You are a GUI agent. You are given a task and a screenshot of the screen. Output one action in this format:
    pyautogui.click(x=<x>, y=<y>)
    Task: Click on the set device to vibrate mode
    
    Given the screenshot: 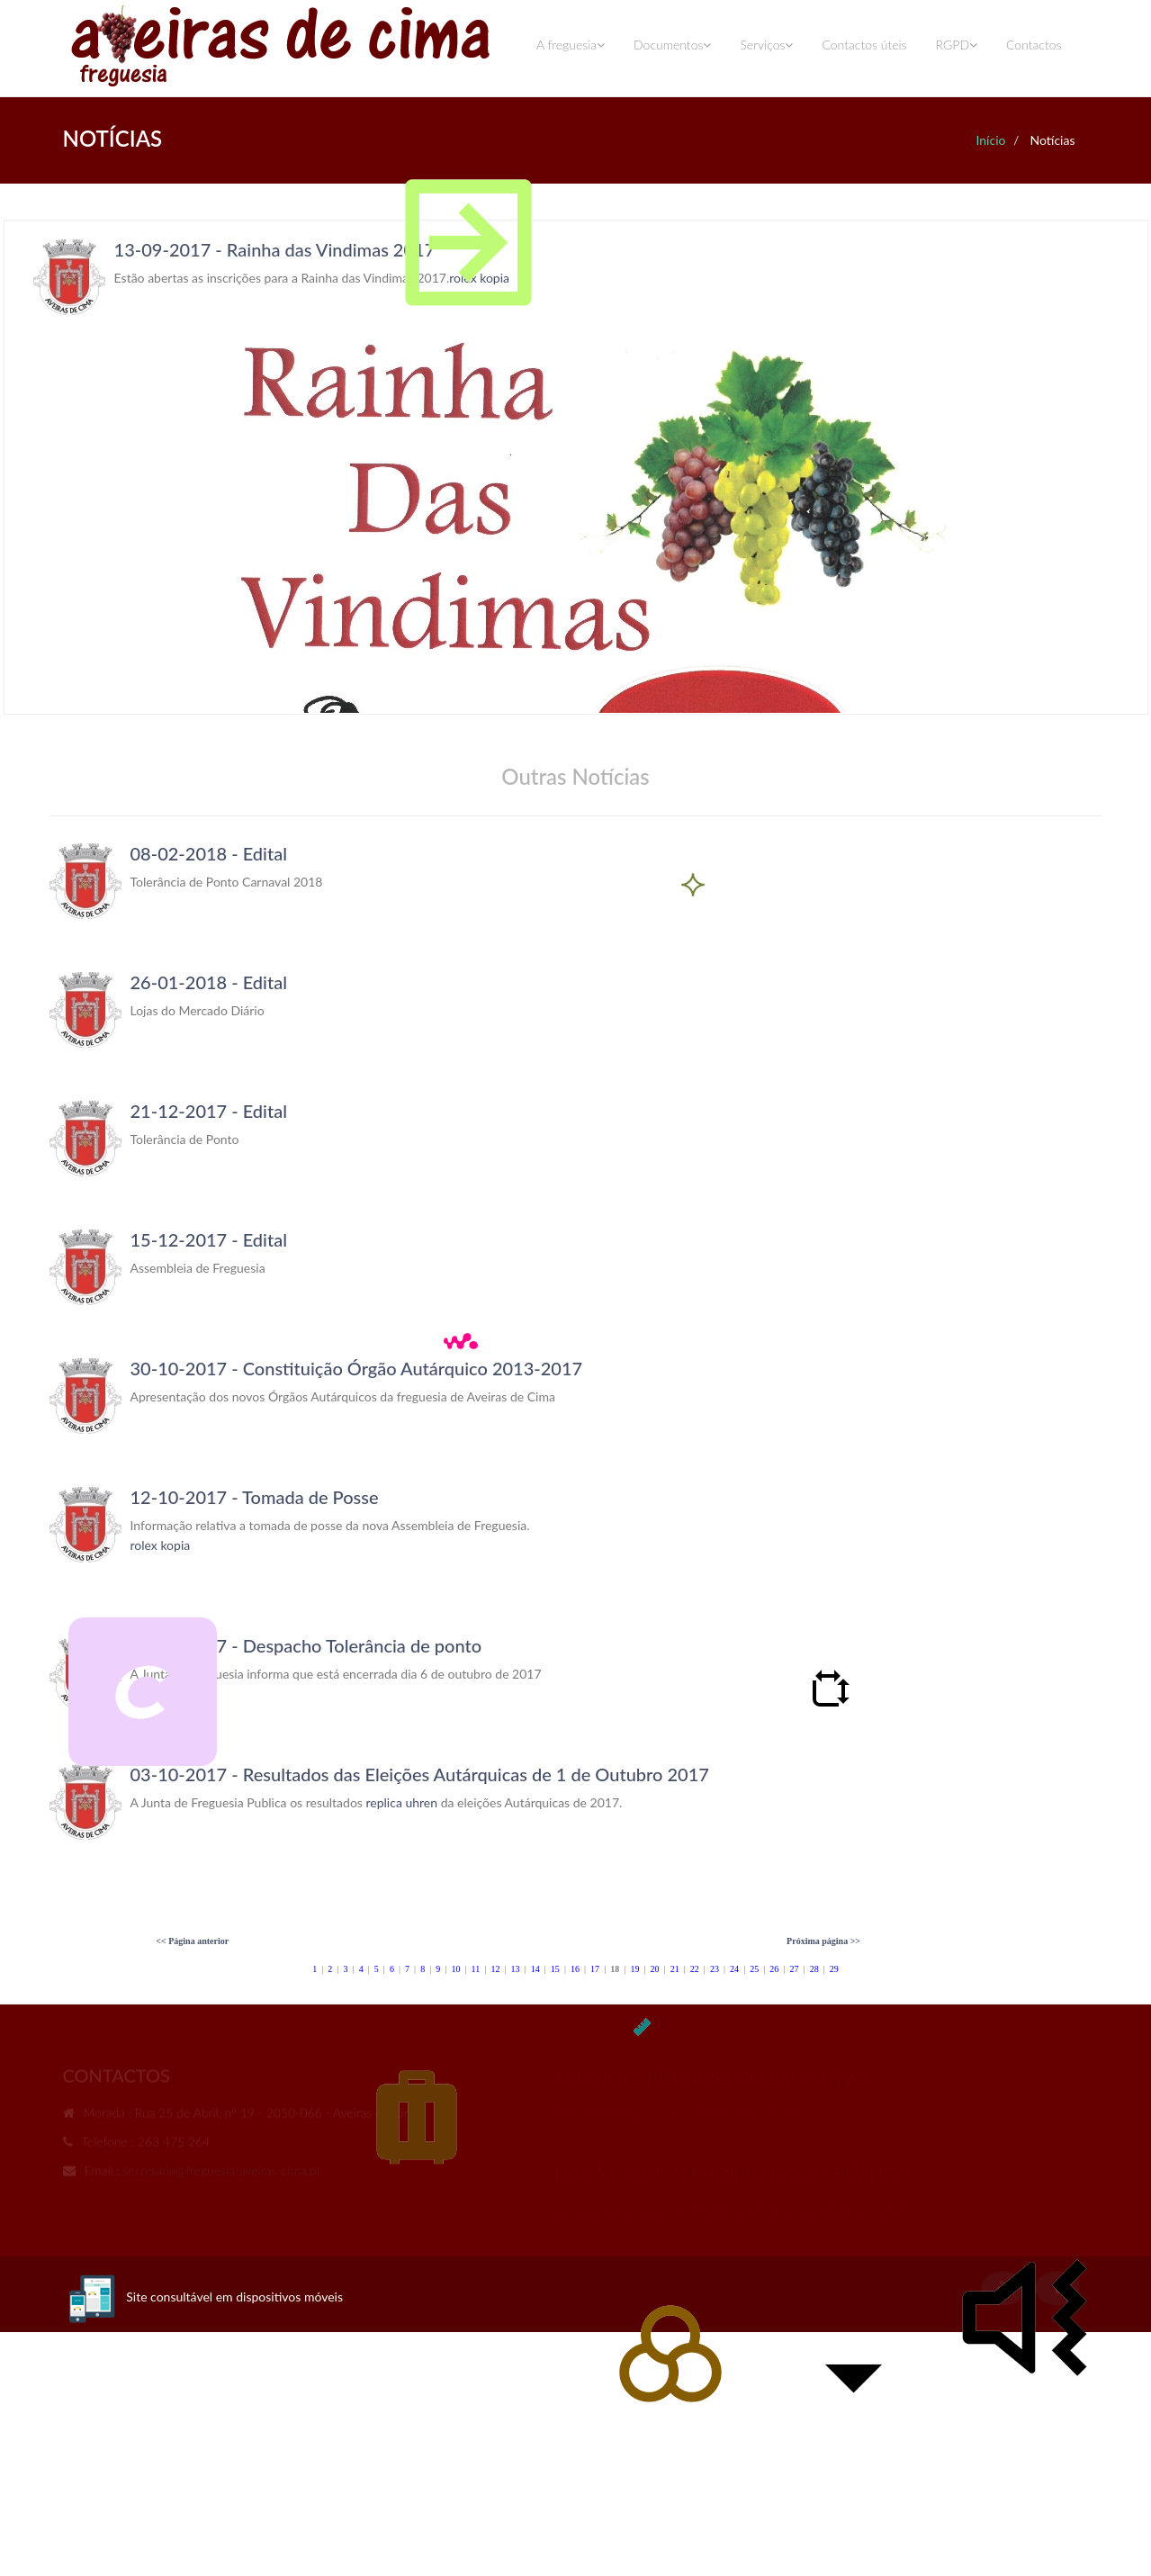 What is the action you would take?
    pyautogui.click(x=1029, y=2318)
    